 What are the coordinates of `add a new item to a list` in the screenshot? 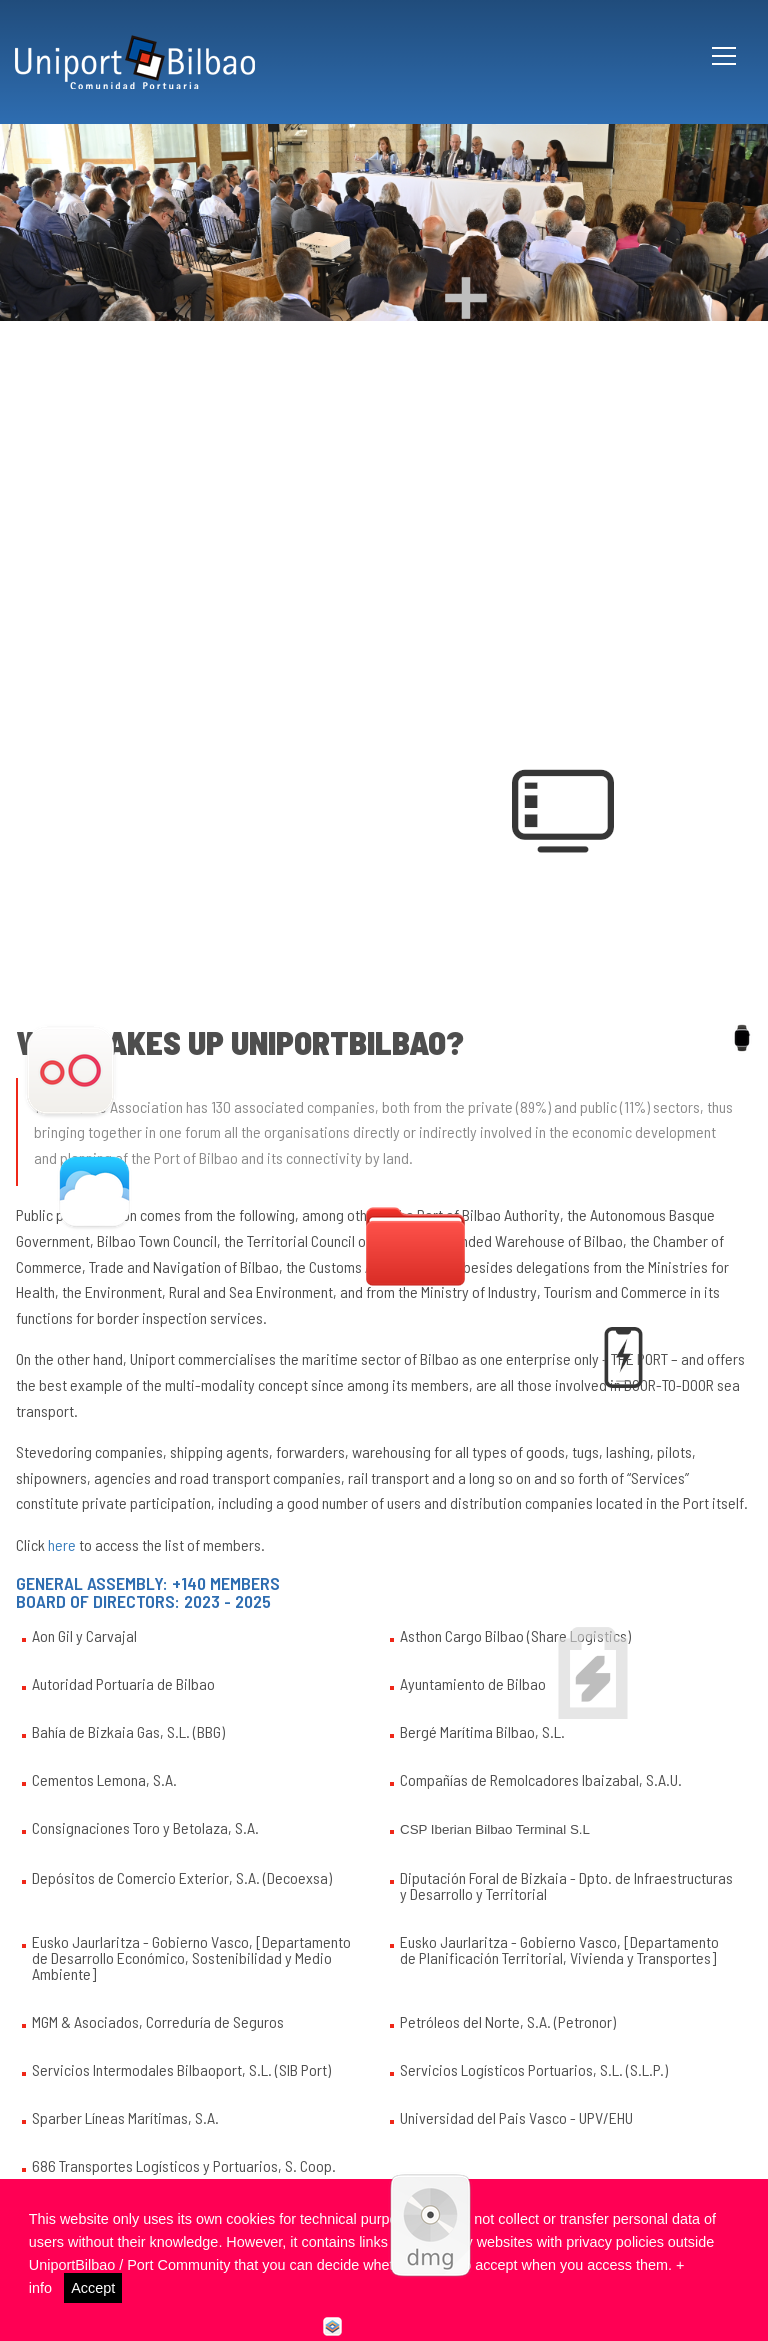 It's located at (466, 298).